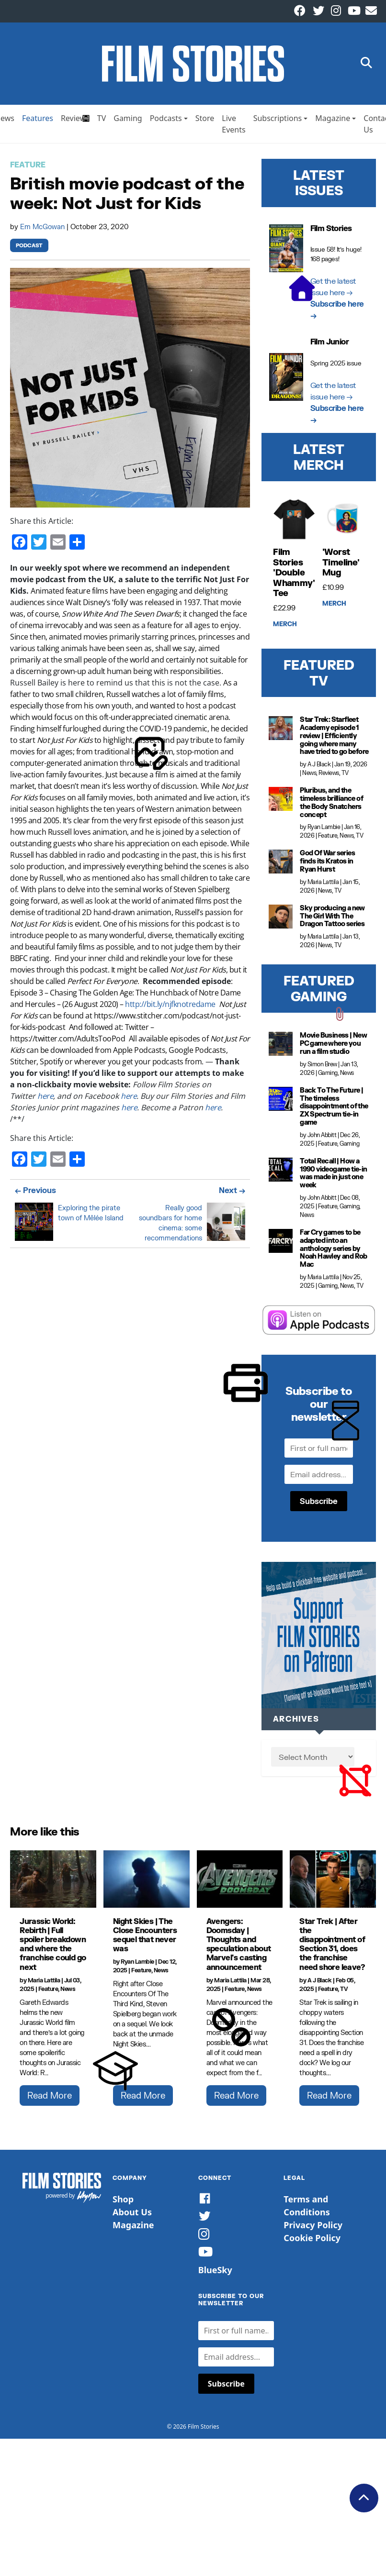 Image resolution: width=386 pixels, height=2576 pixels. Describe the element at coordinates (355, 1780) in the screenshot. I see `disable shape tools` at that location.